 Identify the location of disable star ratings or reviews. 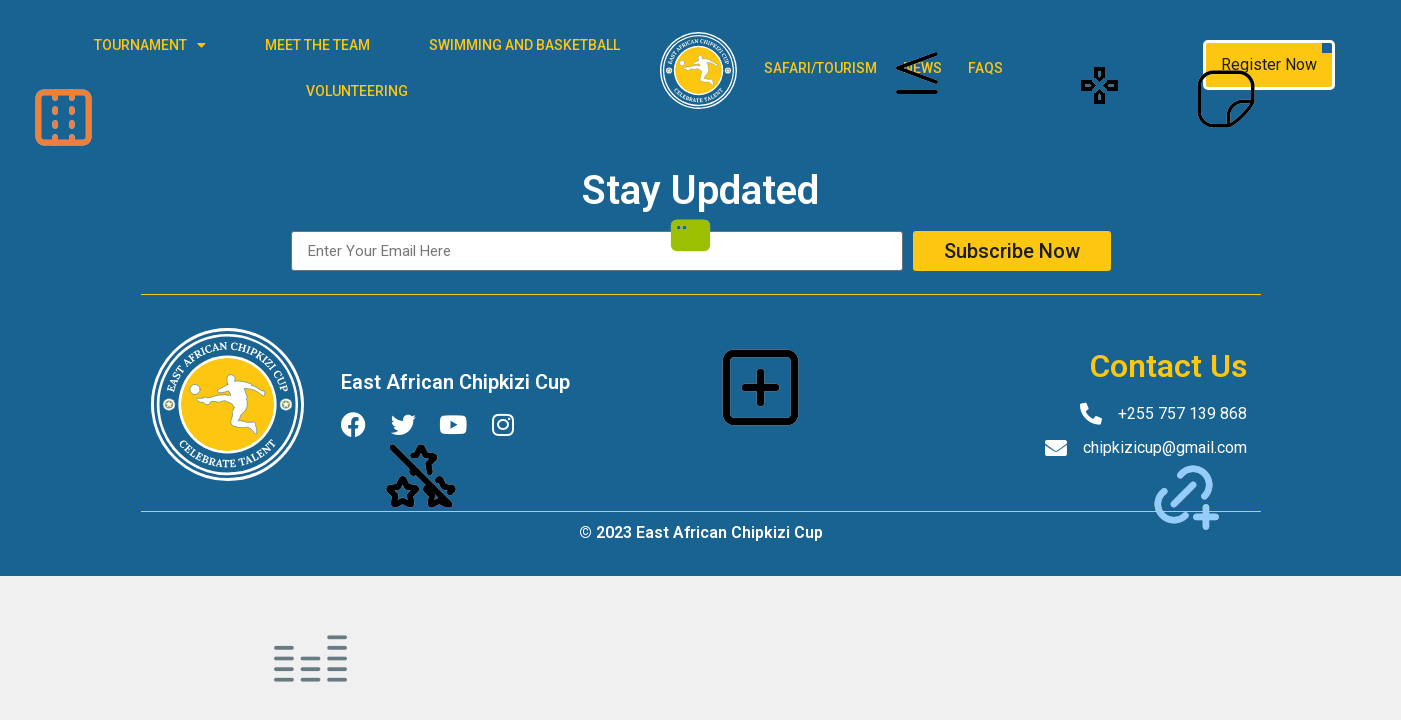
(421, 476).